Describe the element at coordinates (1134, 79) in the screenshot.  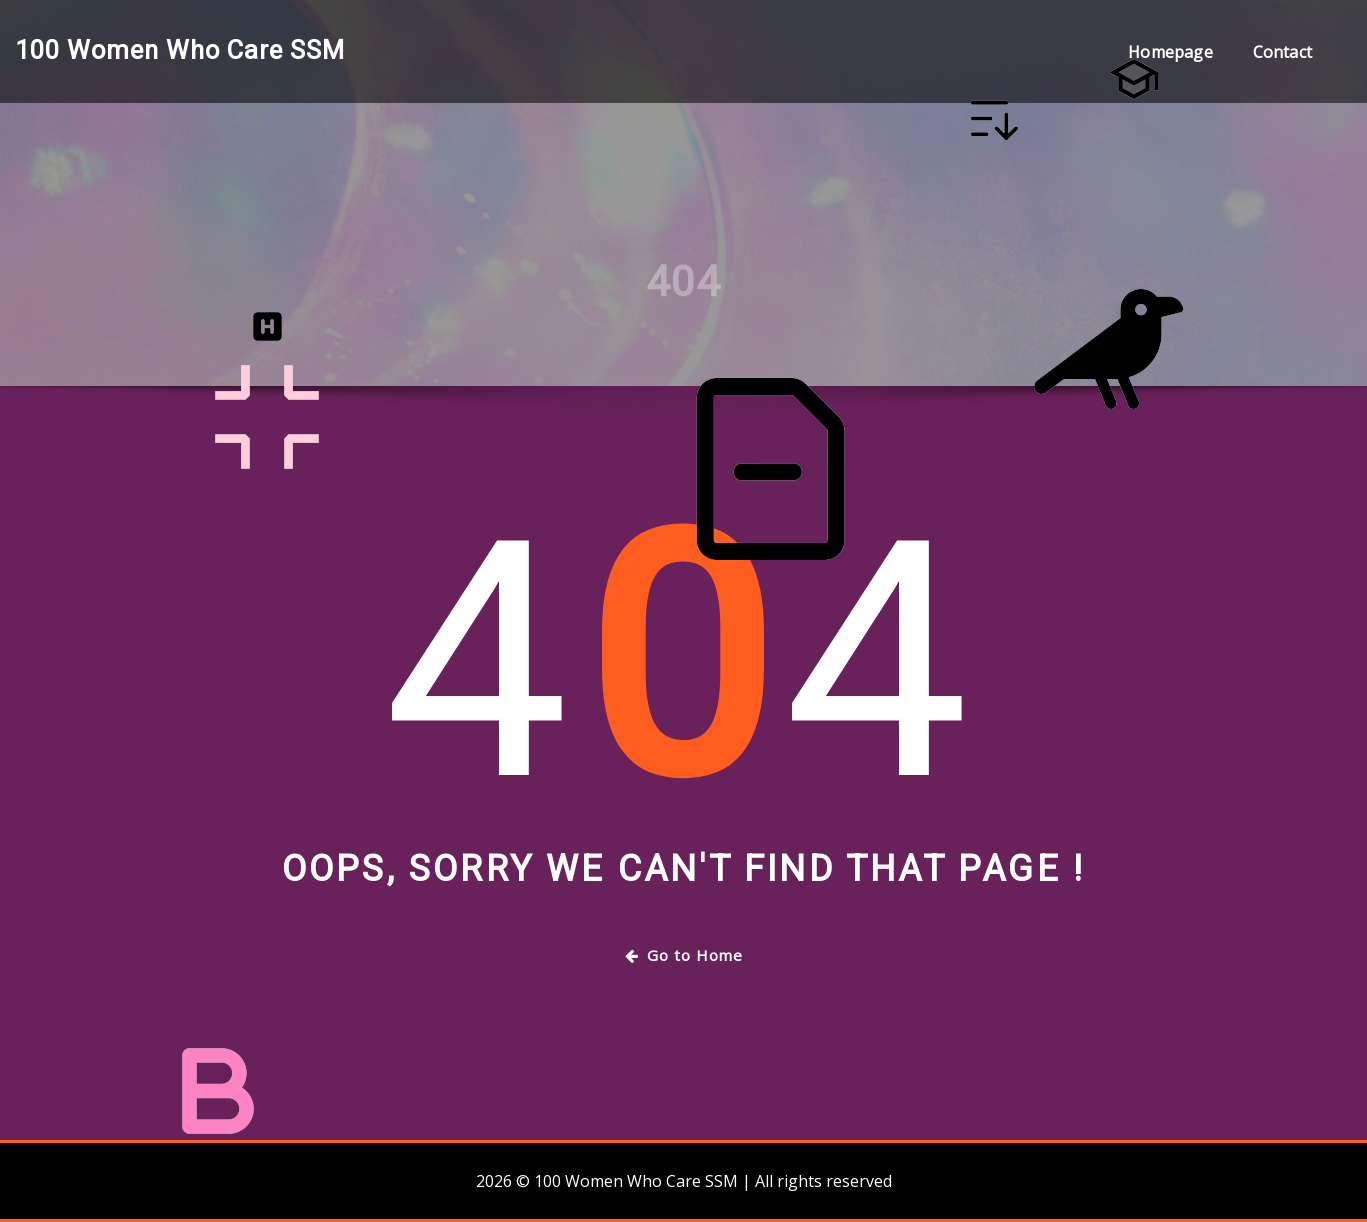
I see `access education or school-related features` at that location.